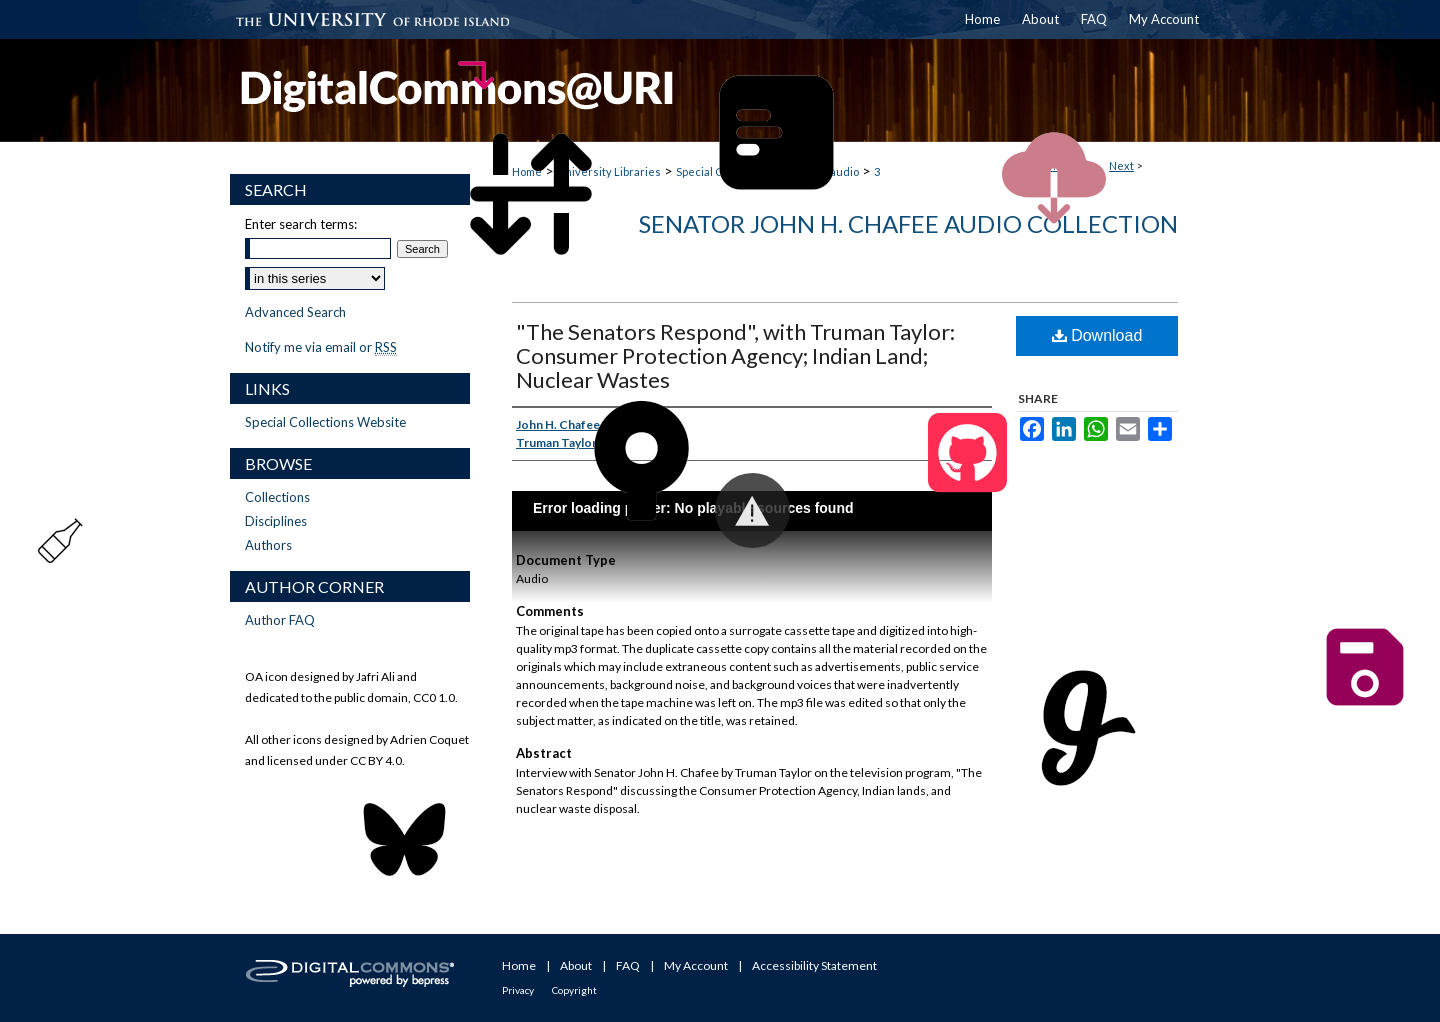  I want to click on browse beer or beverage options, so click(59, 541).